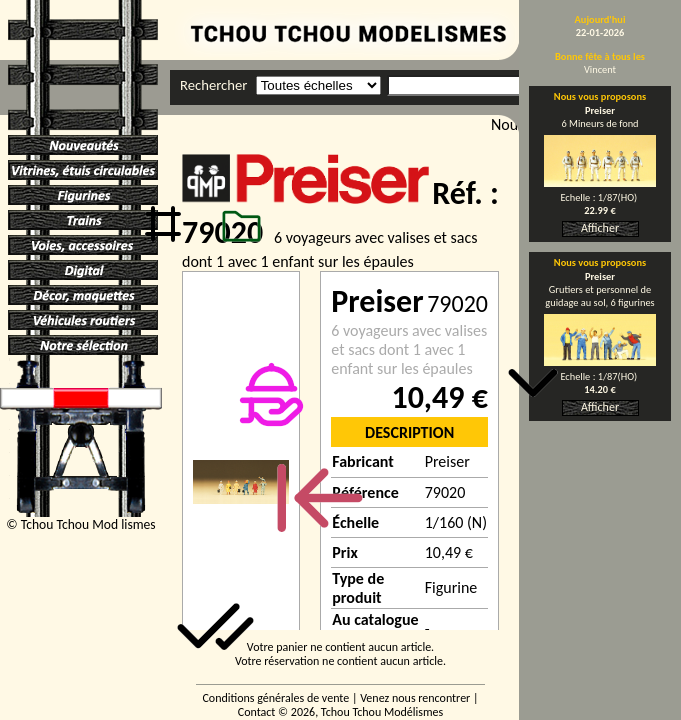 The width and height of the screenshot is (681, 720). Describe the element at coordinates (533, 383) in the screenshot. I see `expand a dropdown menu or section` at that location.